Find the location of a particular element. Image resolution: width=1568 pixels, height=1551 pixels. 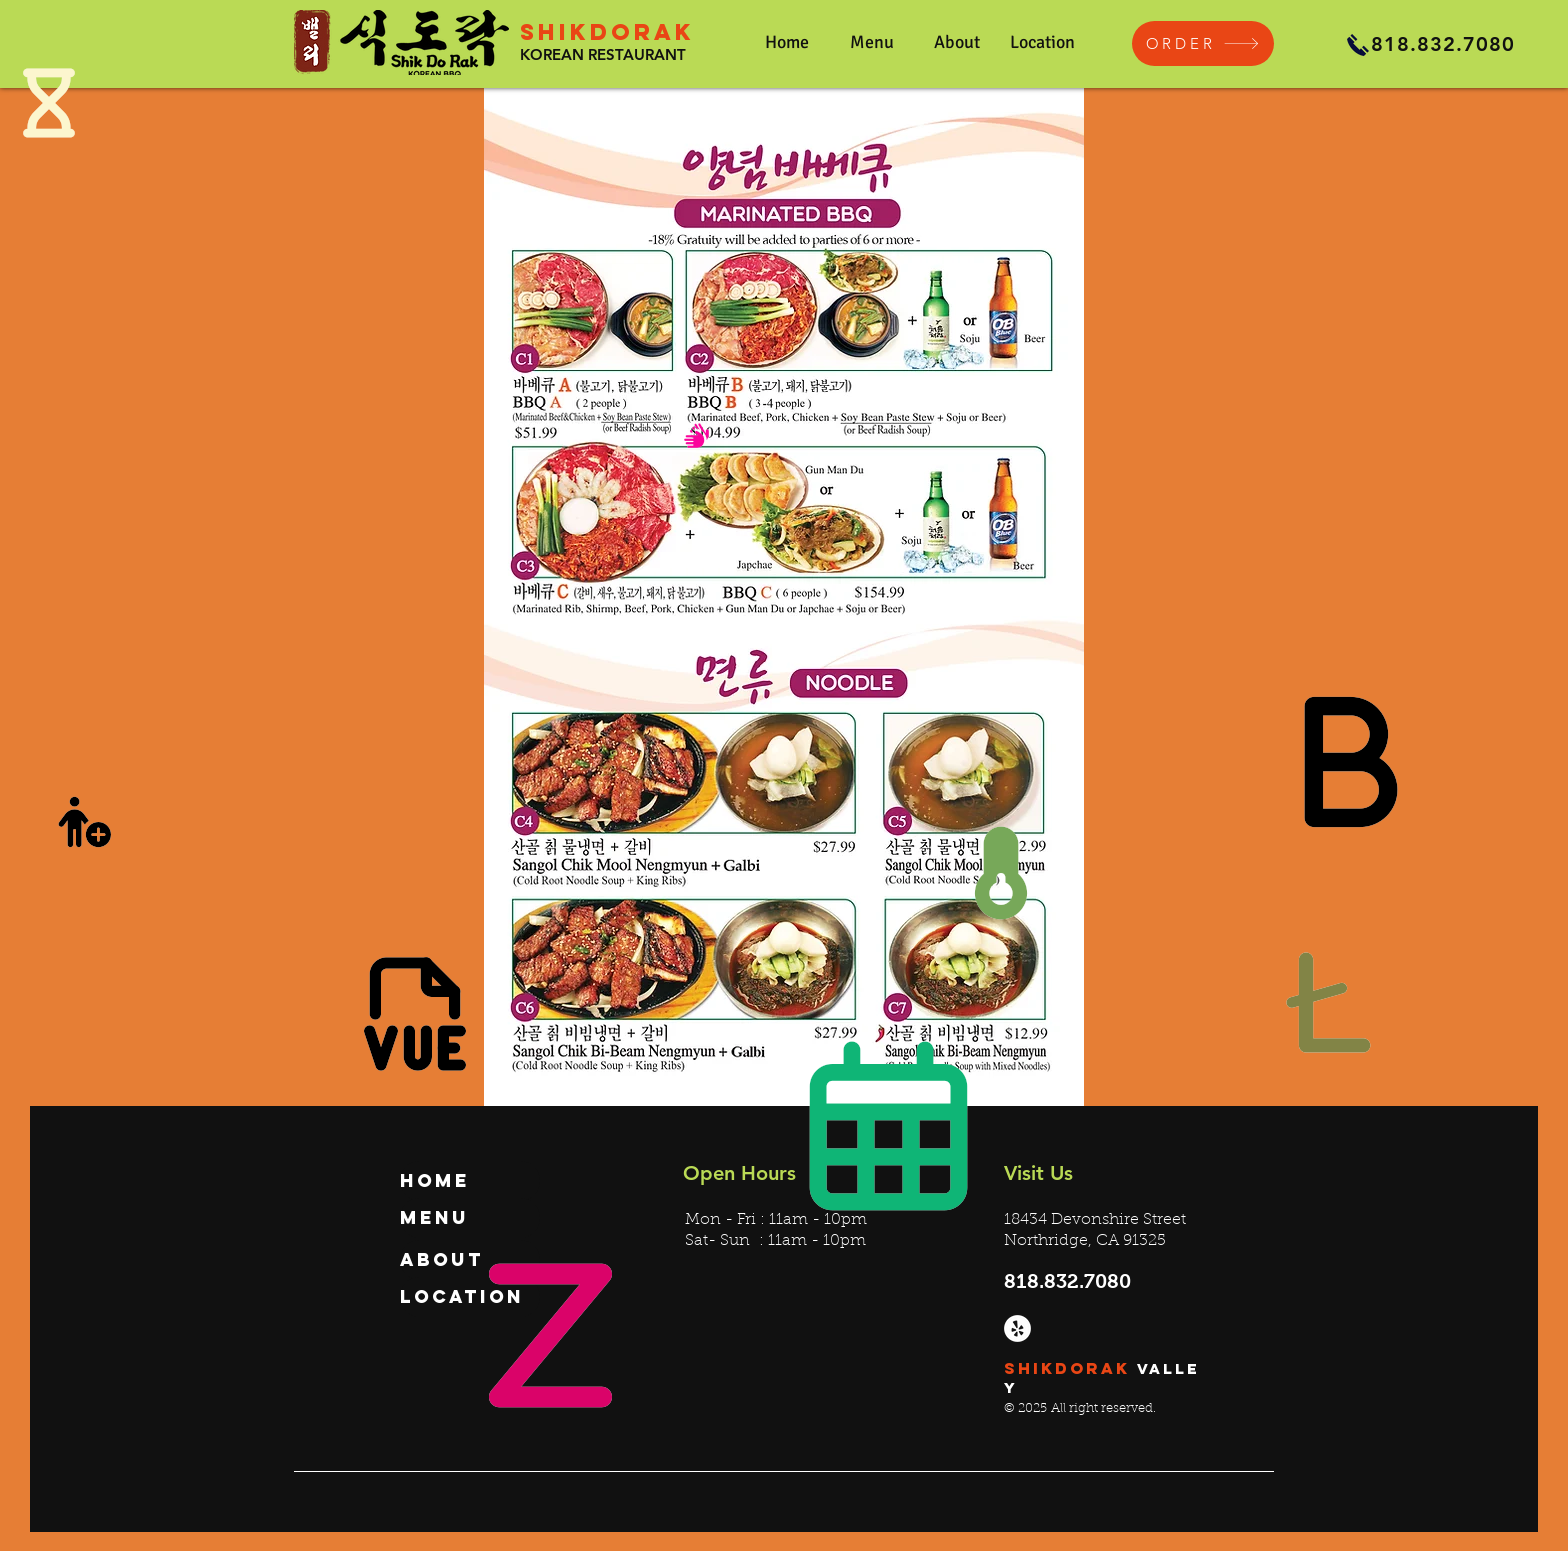

indicates a loading or waiting state is located at coordinates (49, 103).